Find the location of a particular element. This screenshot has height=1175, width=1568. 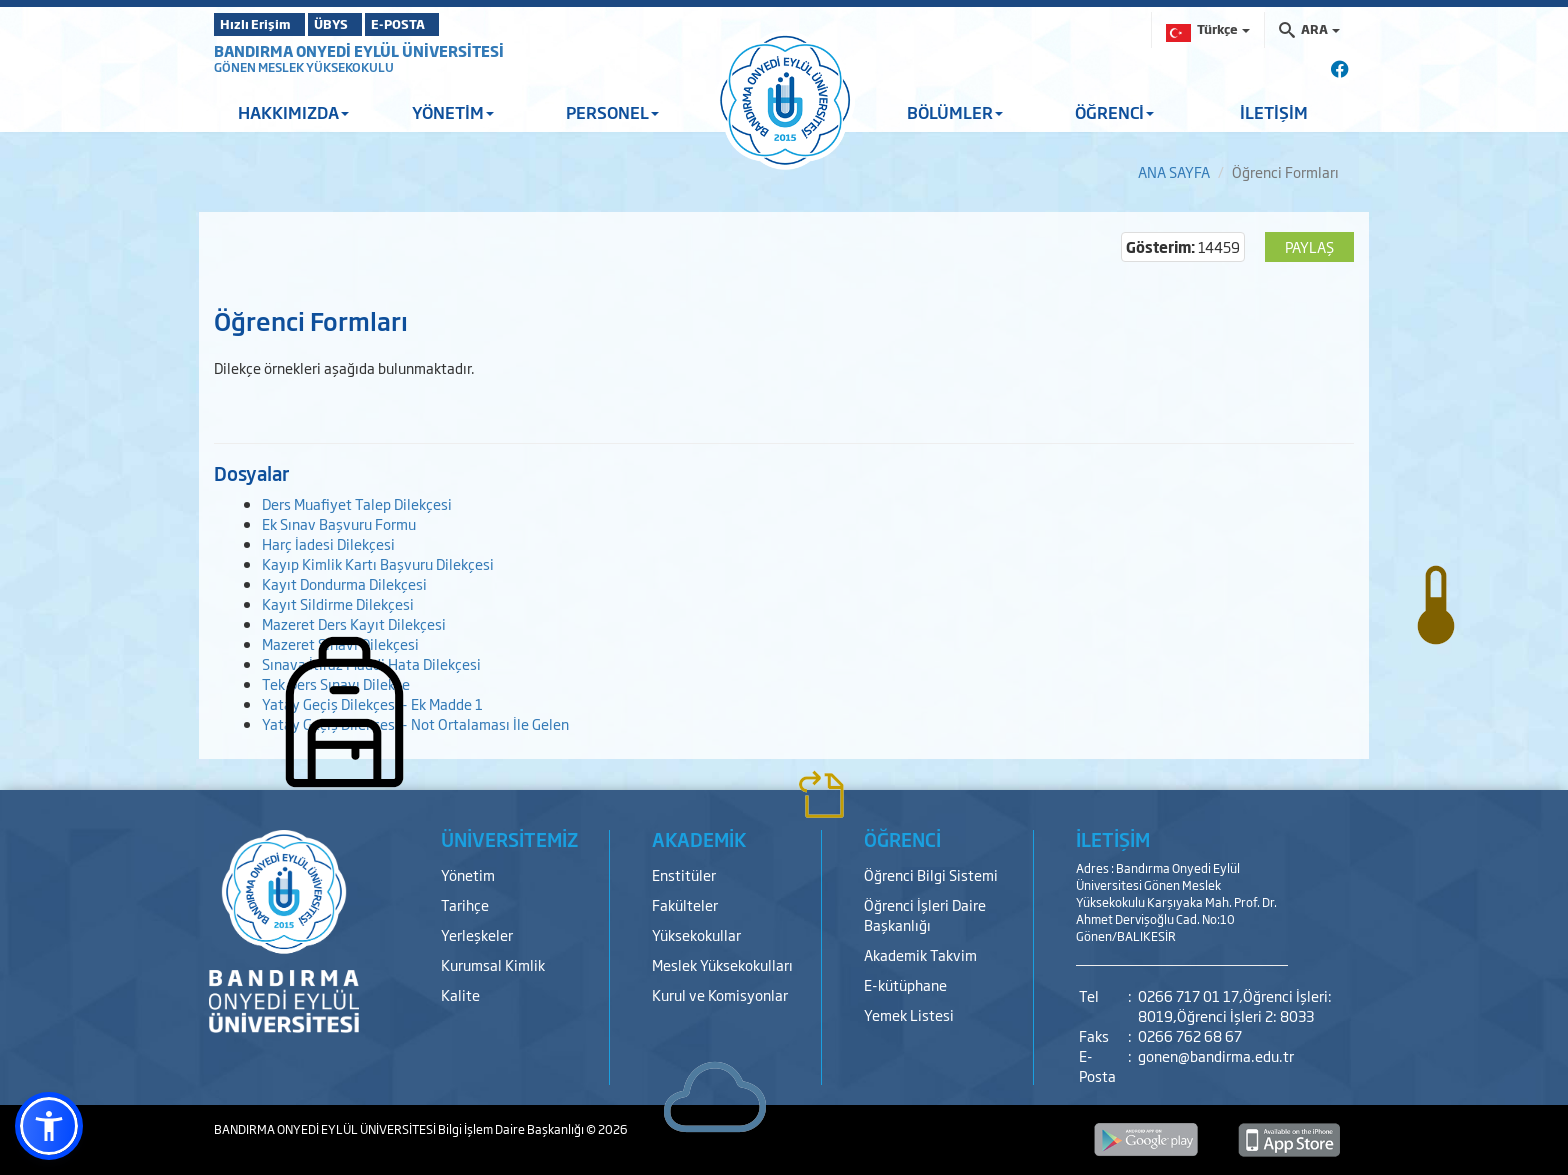

go to file or navigate to a specific file is located at coordinates (824, 795).